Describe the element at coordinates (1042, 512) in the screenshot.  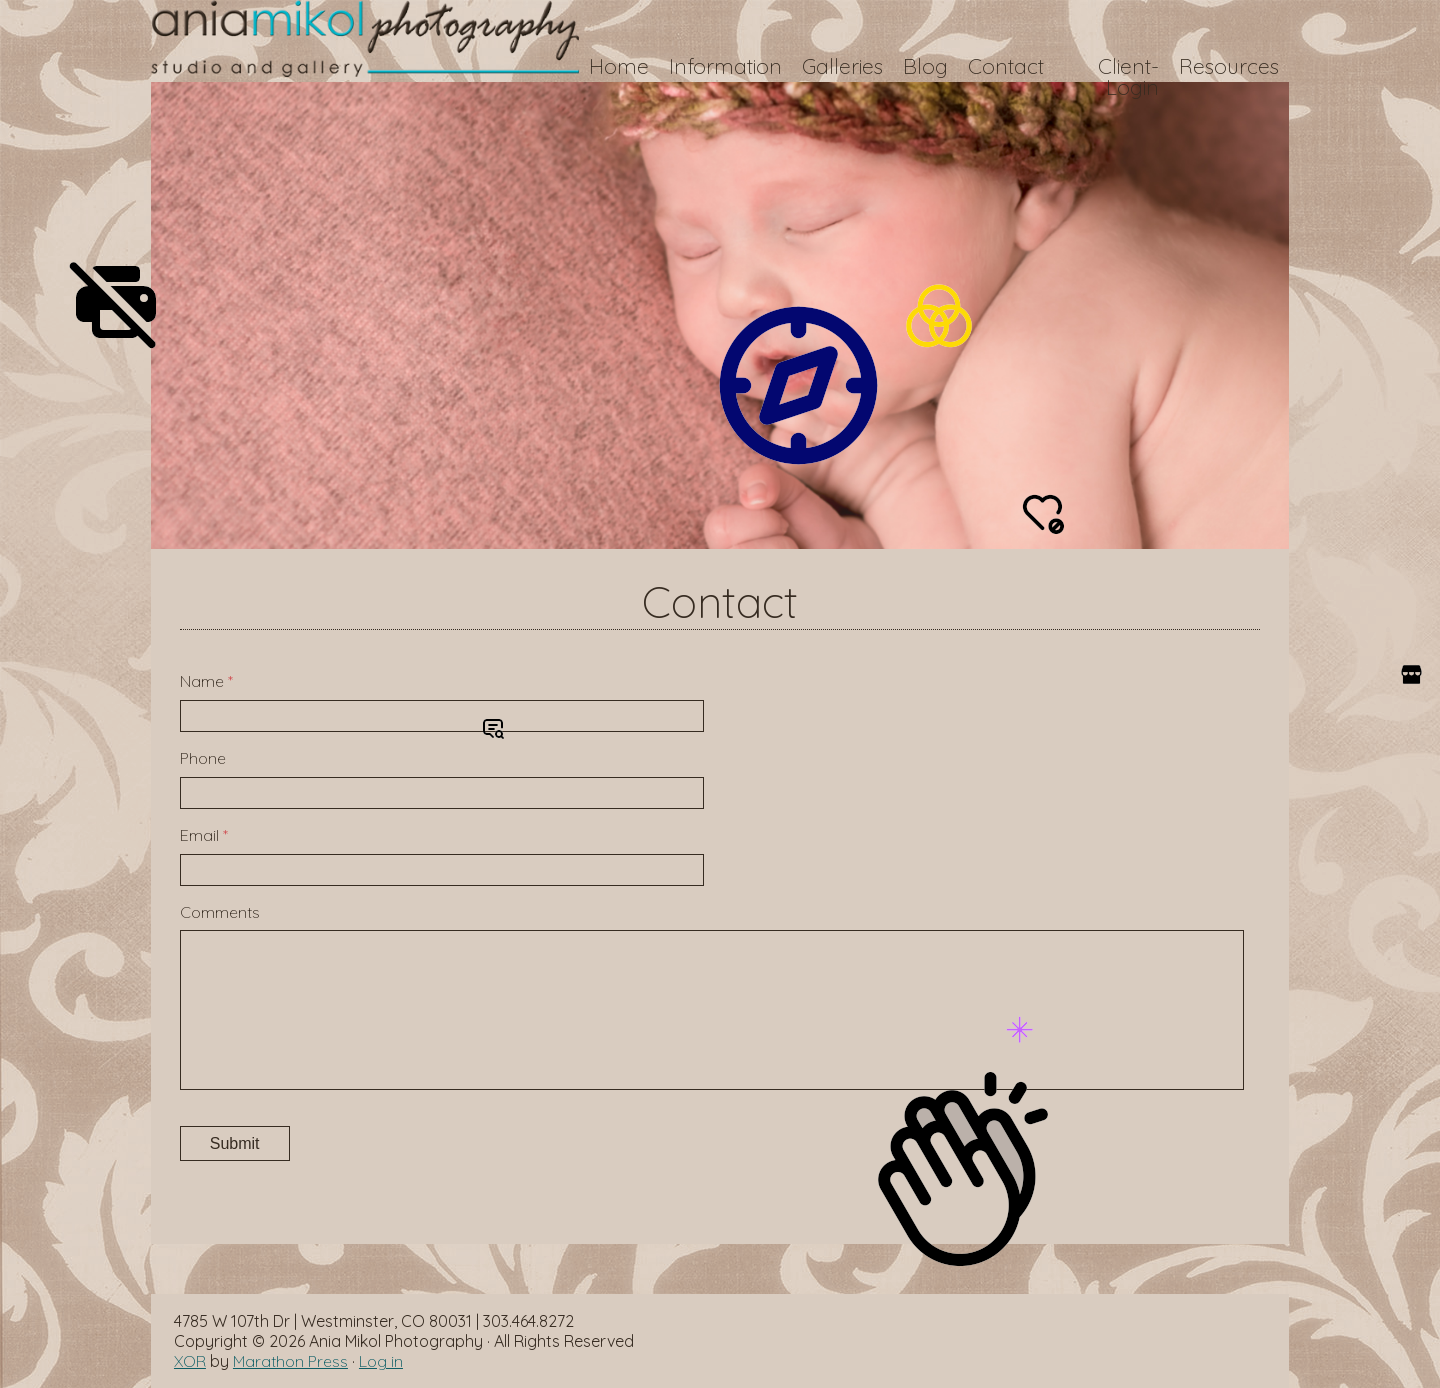
I see `remove from favorites` at that location.